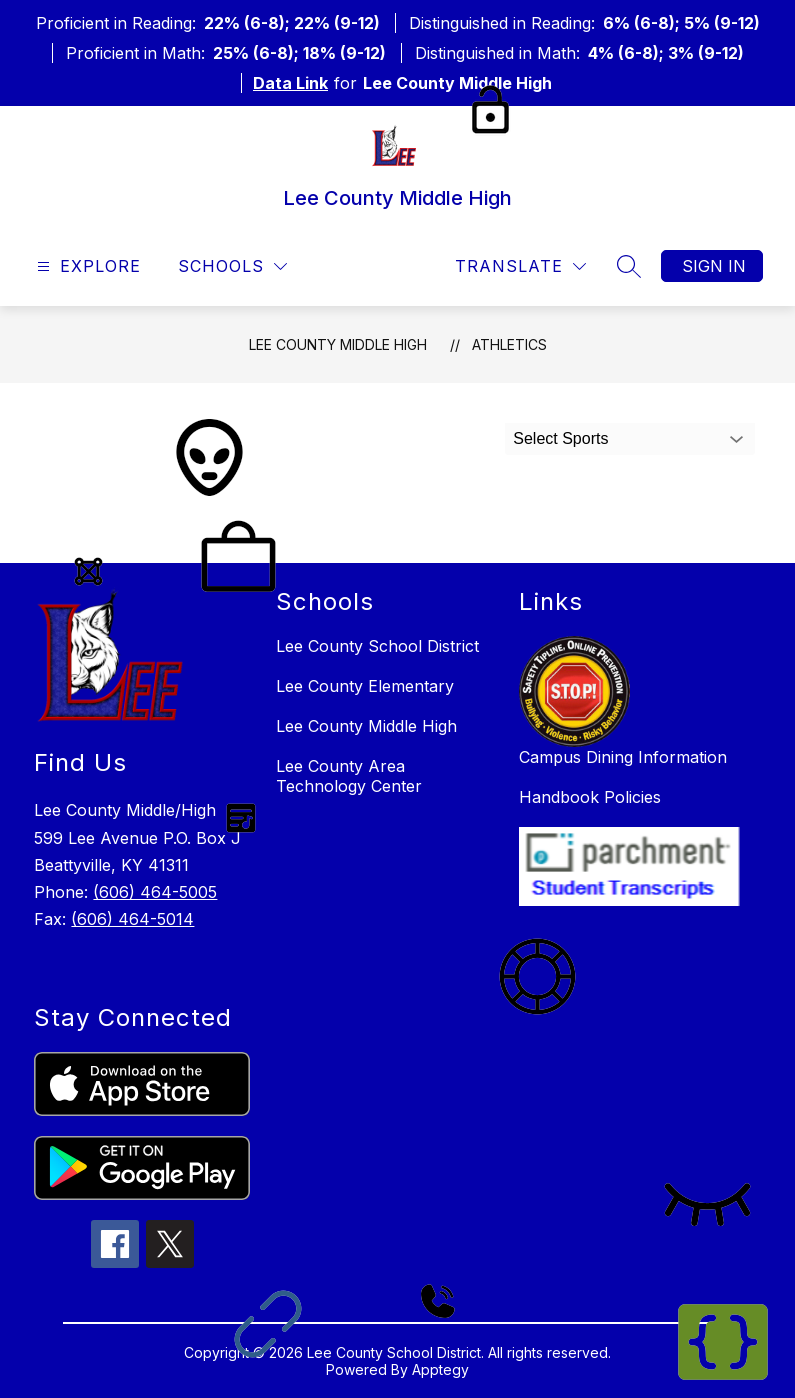 The image size is (795, 1398). I want to click on access code editor or developer tools, so click(723, 1342).